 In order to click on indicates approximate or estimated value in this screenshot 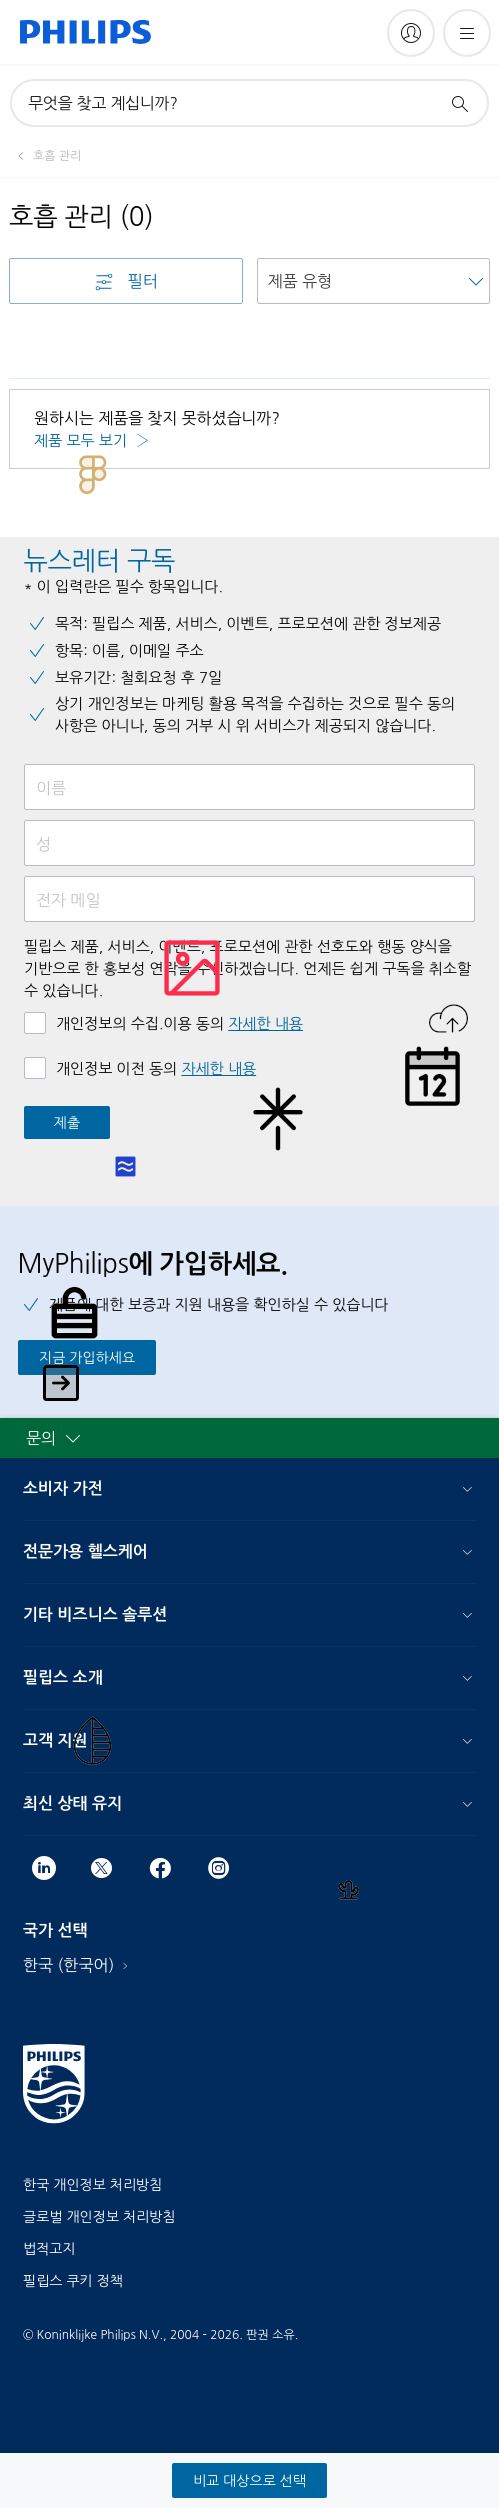, I will do `click(125, 1166)`.